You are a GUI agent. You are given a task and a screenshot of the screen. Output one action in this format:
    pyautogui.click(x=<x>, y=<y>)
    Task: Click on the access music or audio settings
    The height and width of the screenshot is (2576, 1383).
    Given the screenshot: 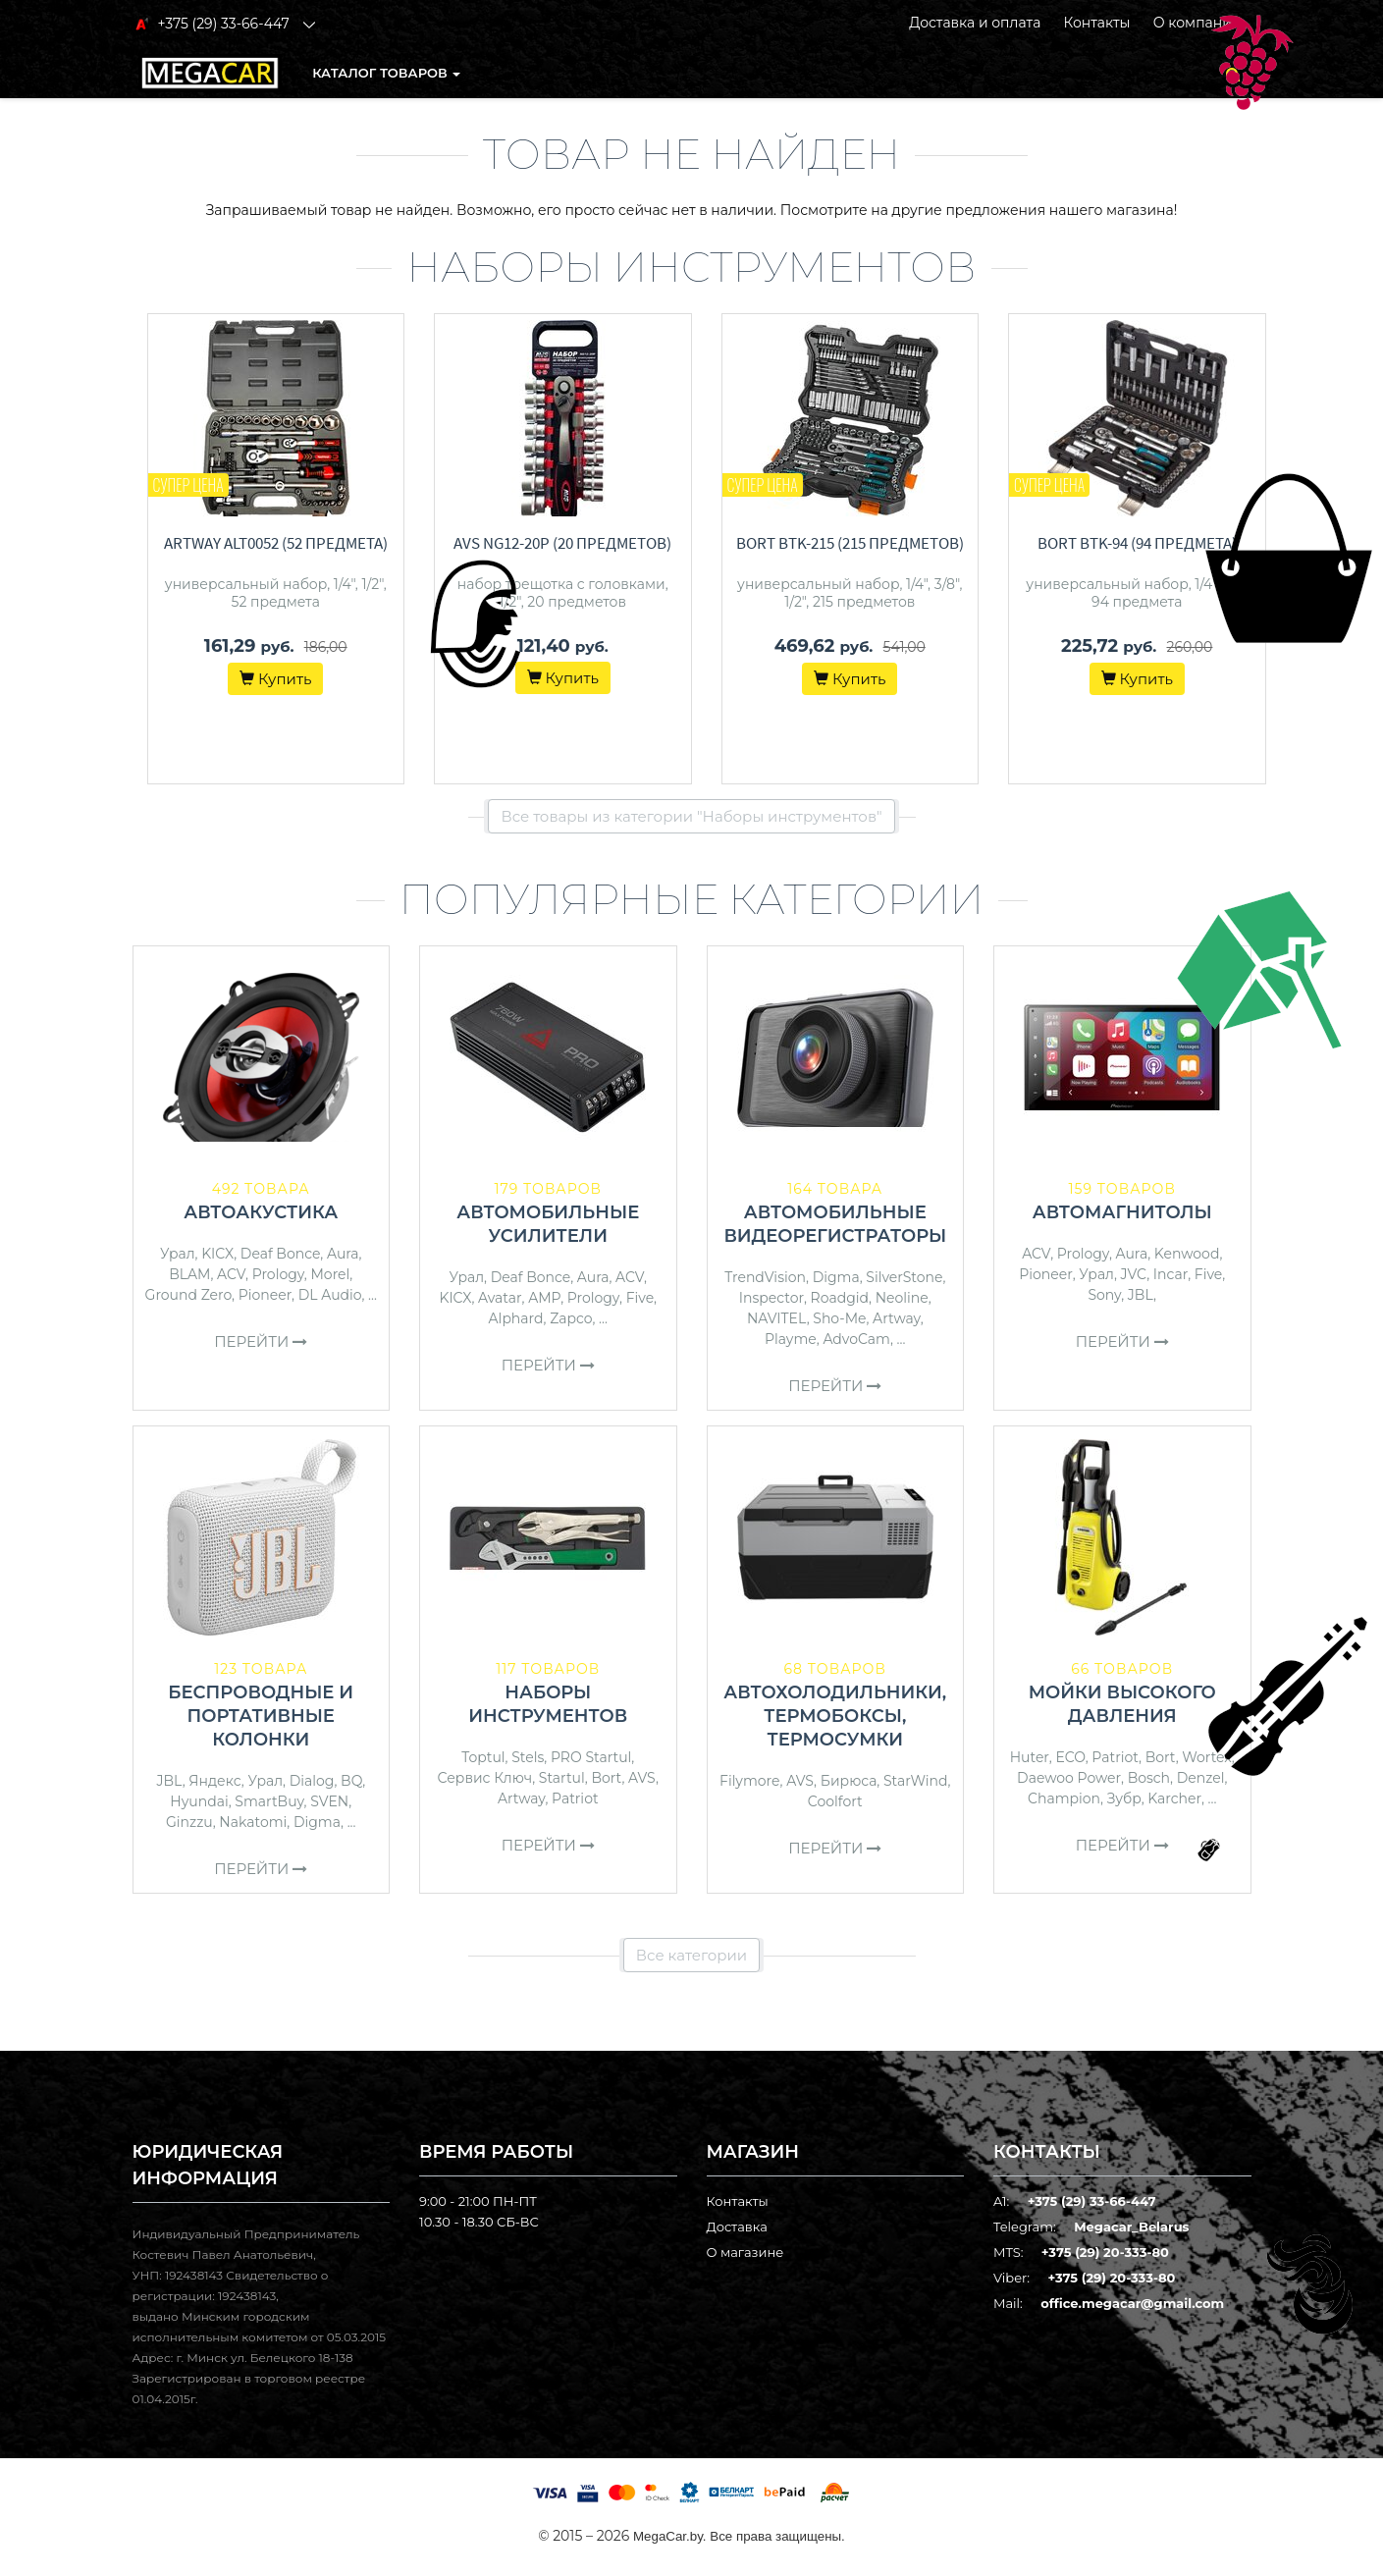 What is the action you would take?
    pyautogui.click(x=1288, y=1696)
    